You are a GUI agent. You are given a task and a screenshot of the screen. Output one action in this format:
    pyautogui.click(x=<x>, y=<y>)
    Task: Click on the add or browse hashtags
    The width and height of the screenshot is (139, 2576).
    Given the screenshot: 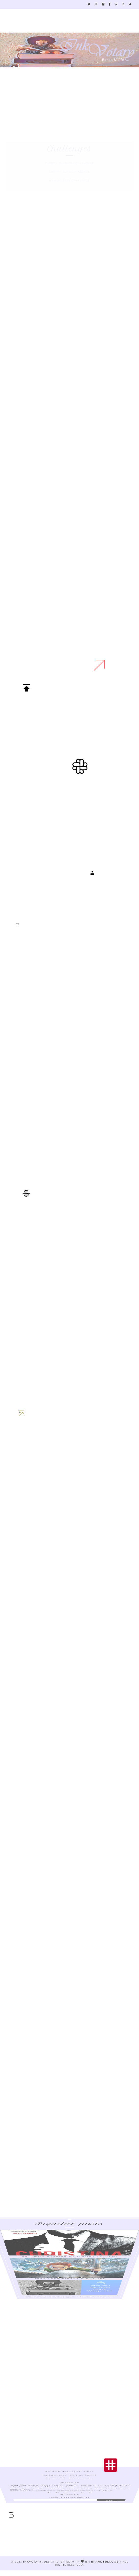 What is the action you would take?
    pyautogui.click(x=111, y=2465)
    